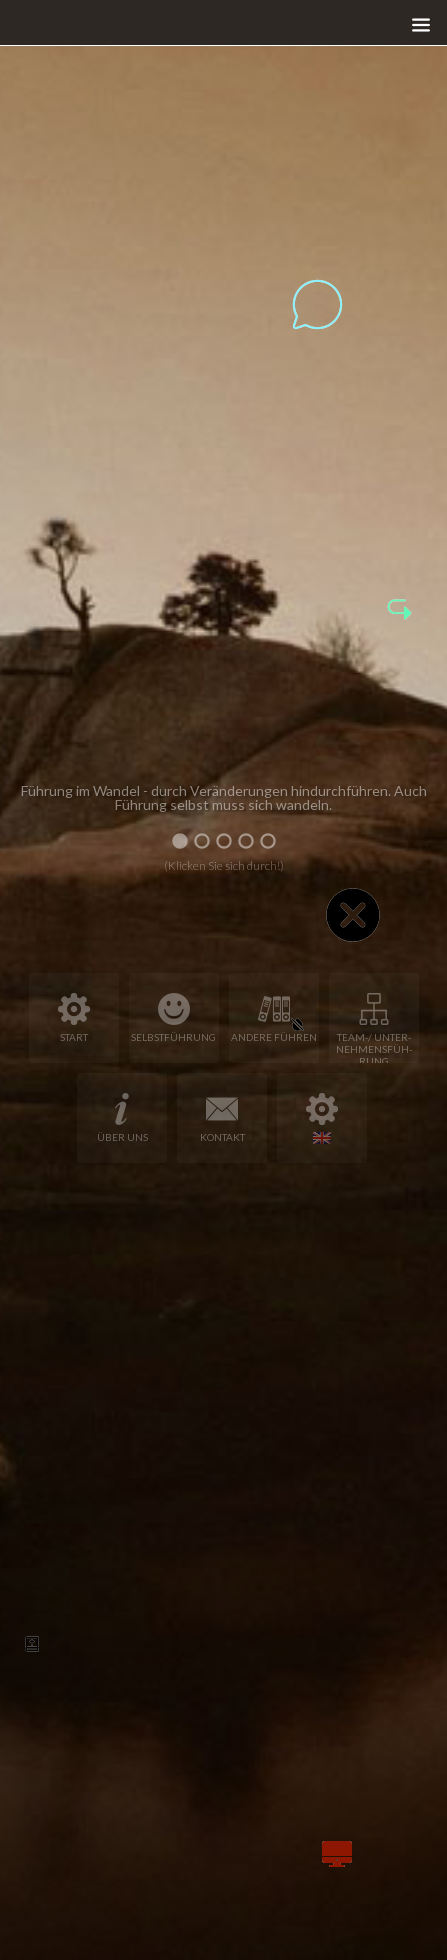 The height and width of the screenshot is (1960, 447). What do you see at coordinates (353, 915) in the screenshot?
I see `cancel or close the current action` at bounding box center [353, 915].